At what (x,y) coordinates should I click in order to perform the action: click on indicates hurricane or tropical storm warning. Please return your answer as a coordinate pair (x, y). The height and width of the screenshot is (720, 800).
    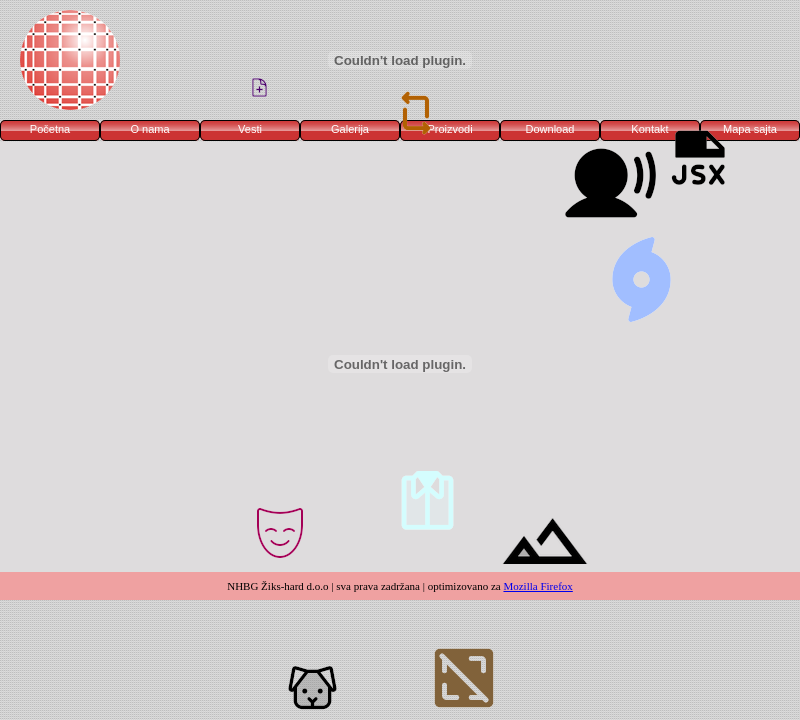
    Looking at the image, I should click on (641, 279).